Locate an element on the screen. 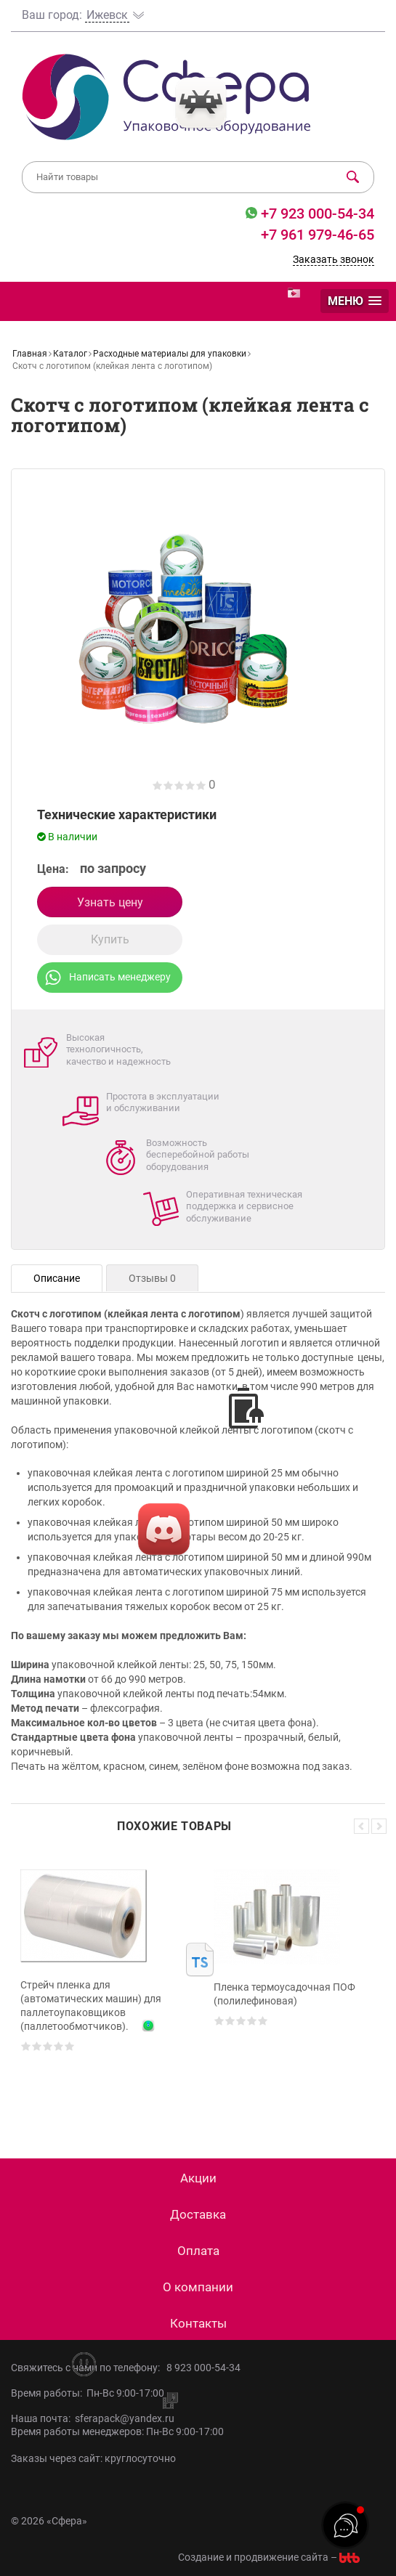  open microsoft stream video folder is located at coordinates (294, 293).